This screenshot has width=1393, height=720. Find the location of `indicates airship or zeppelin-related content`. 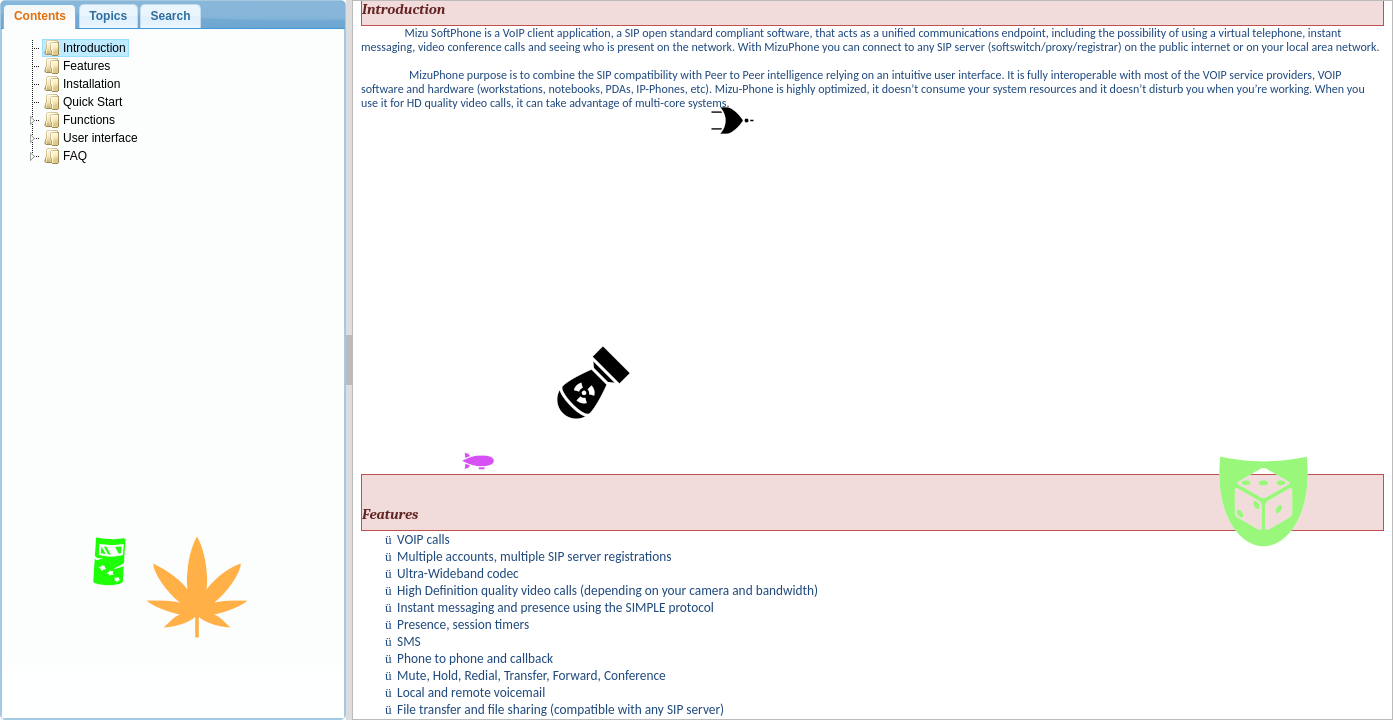

indicates airship or zeppelin-related content is located at coordinates (478, 461).